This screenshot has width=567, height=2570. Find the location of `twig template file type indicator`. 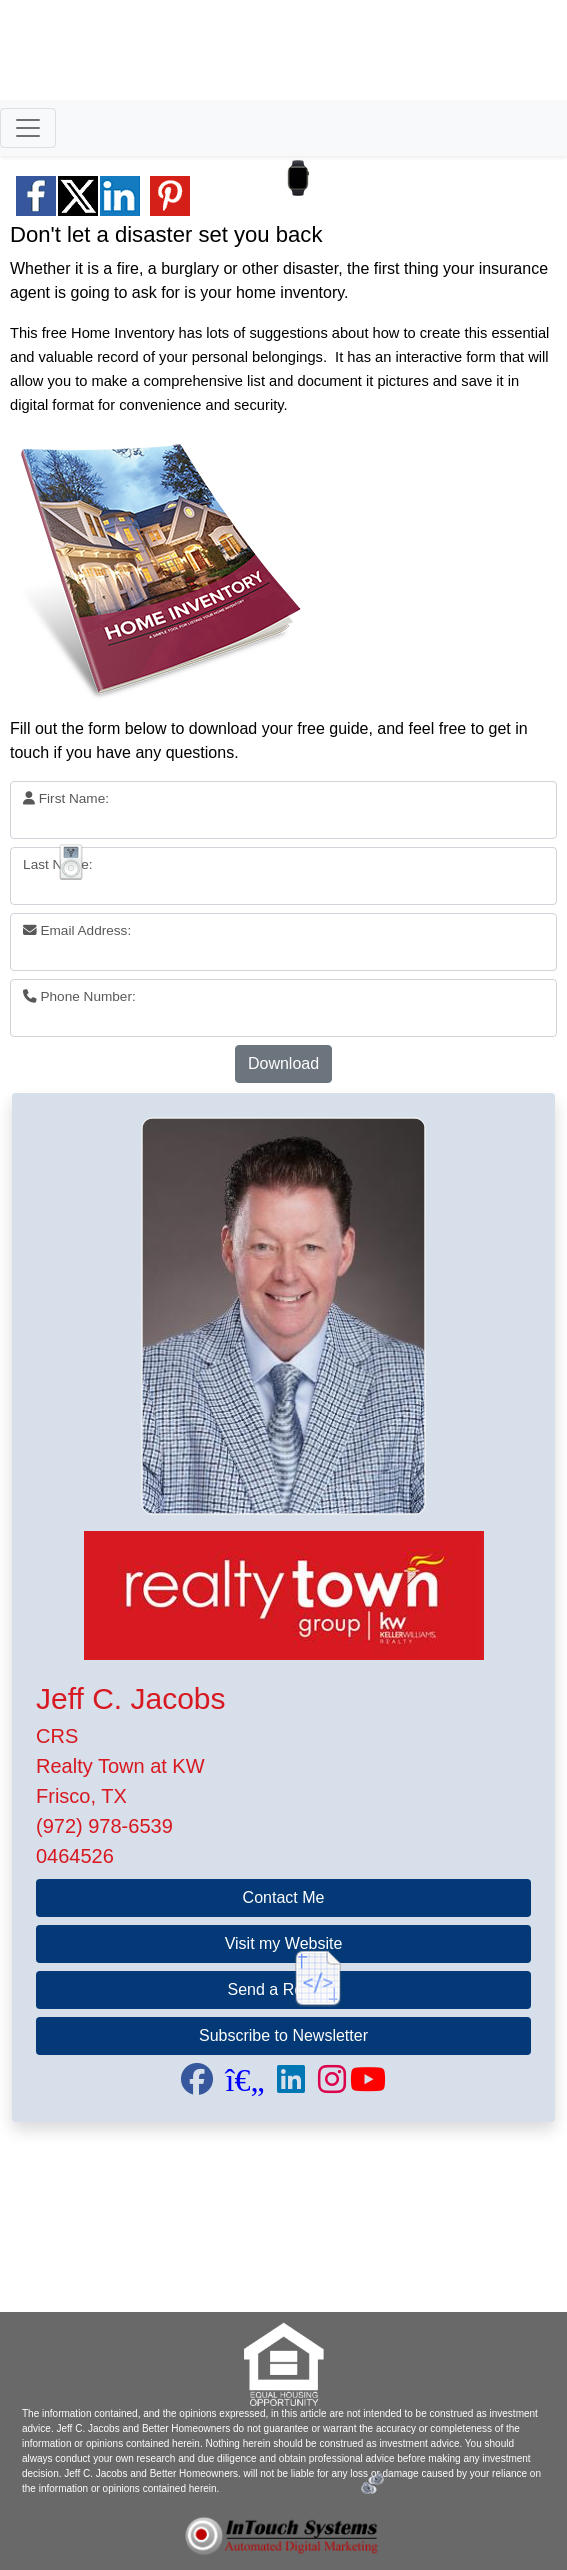

twig template file type indicator is located at coordinates (318, 1978).